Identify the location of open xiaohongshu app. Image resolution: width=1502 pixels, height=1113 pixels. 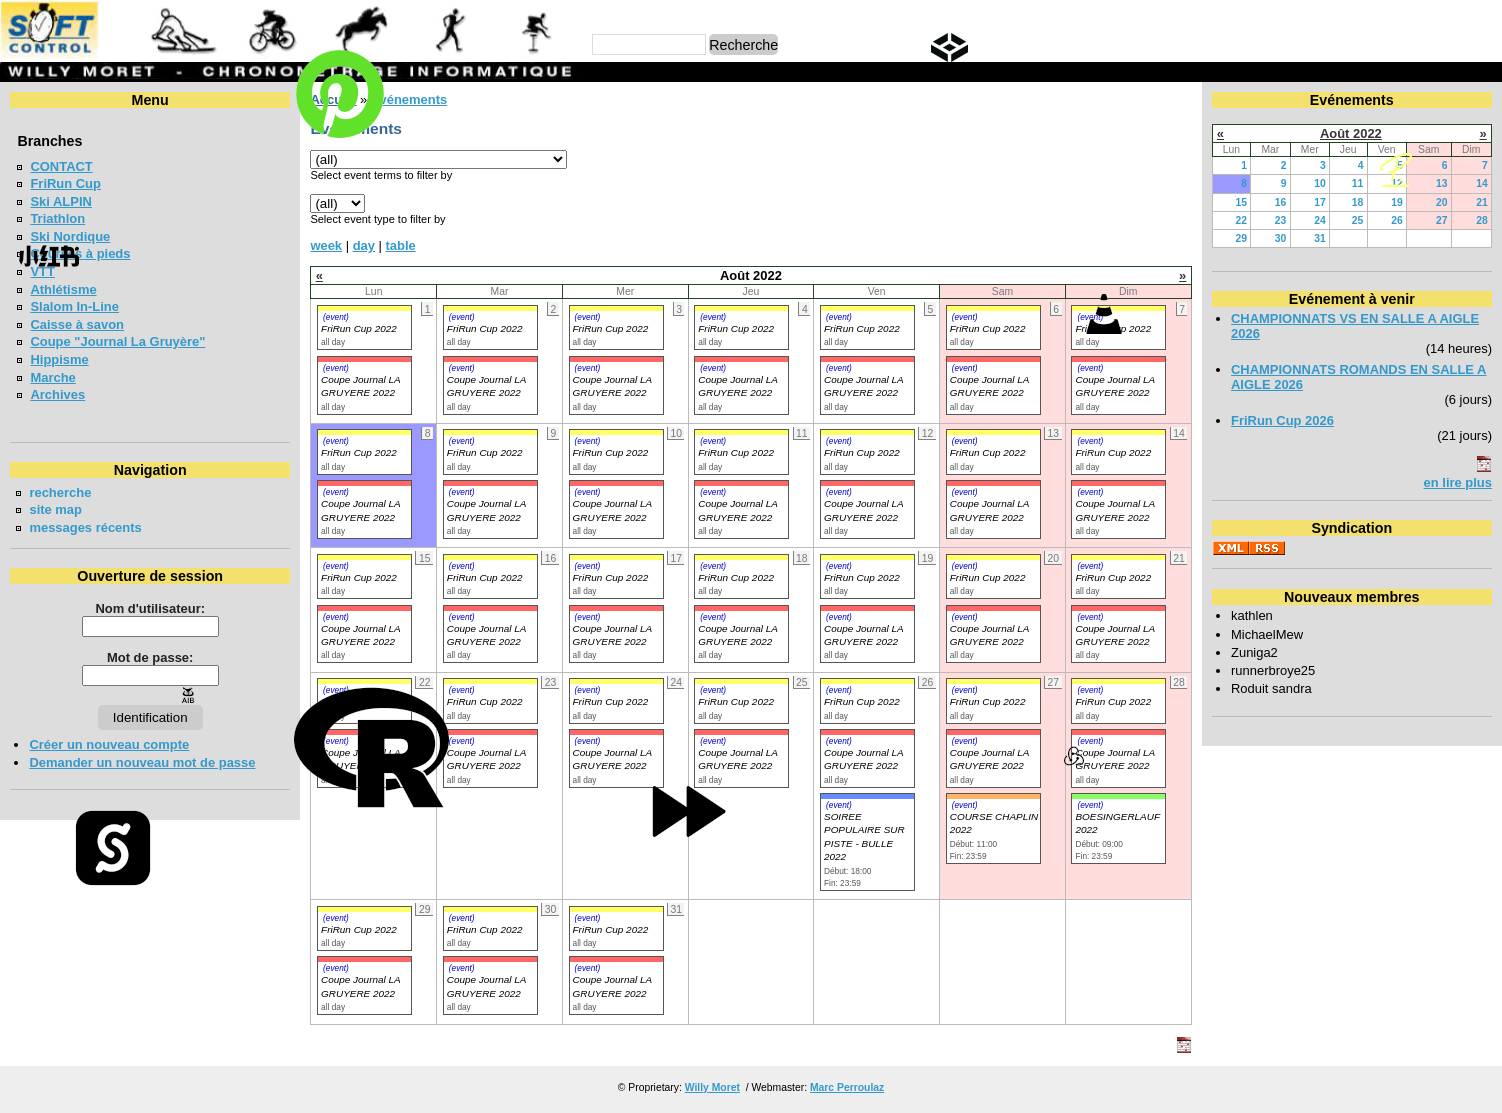
(49, 256).